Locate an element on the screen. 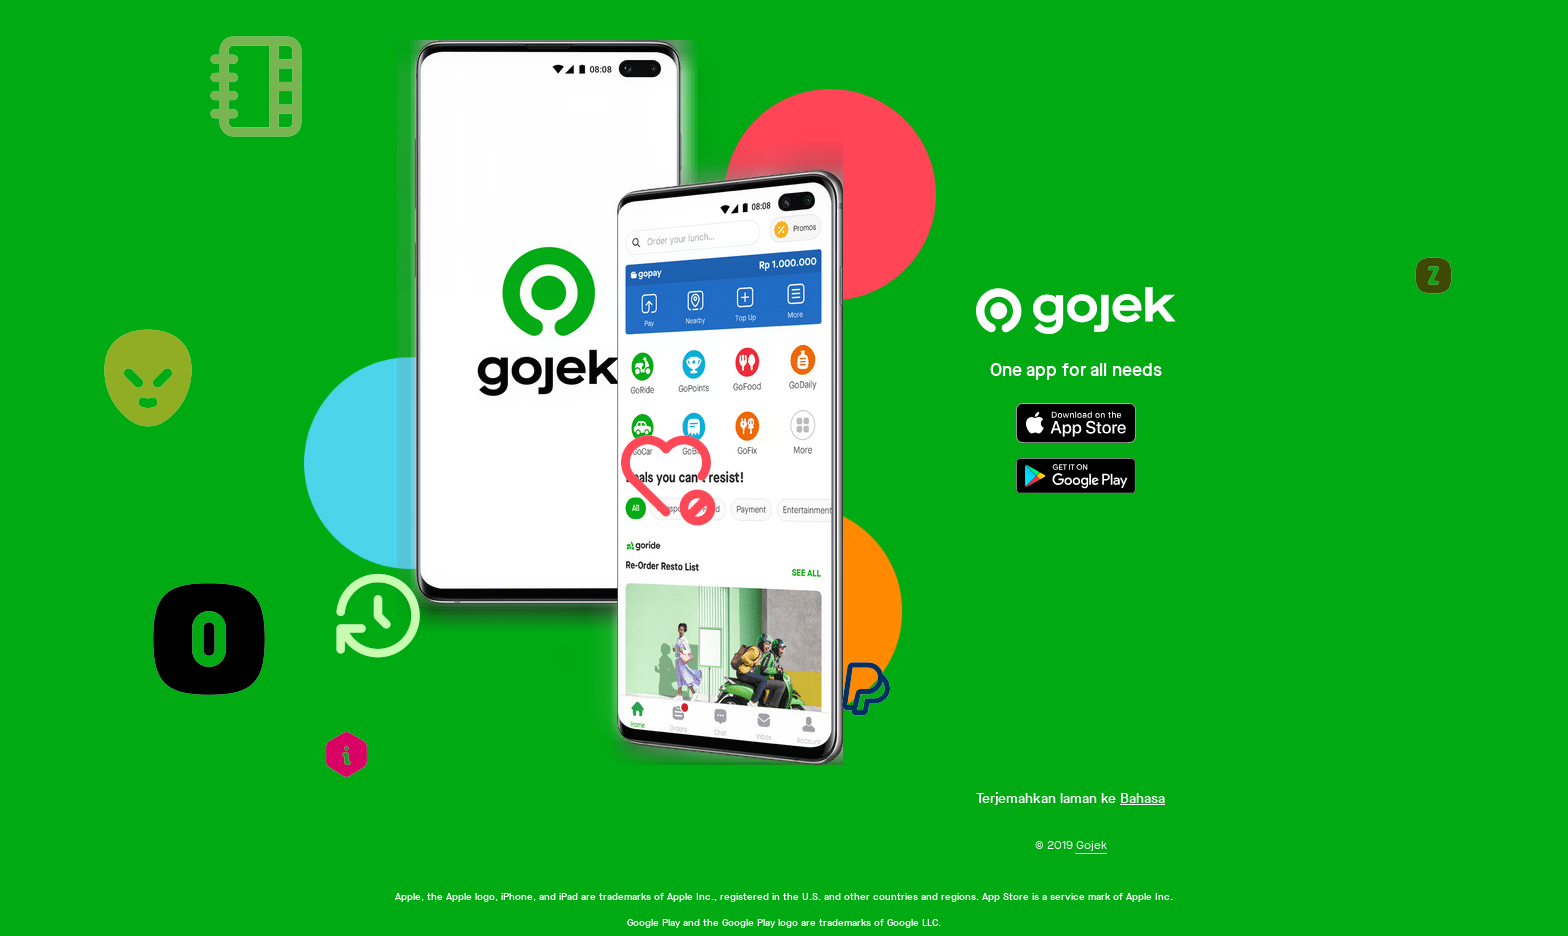  view more information about this item is located at coordinates (346, 754).